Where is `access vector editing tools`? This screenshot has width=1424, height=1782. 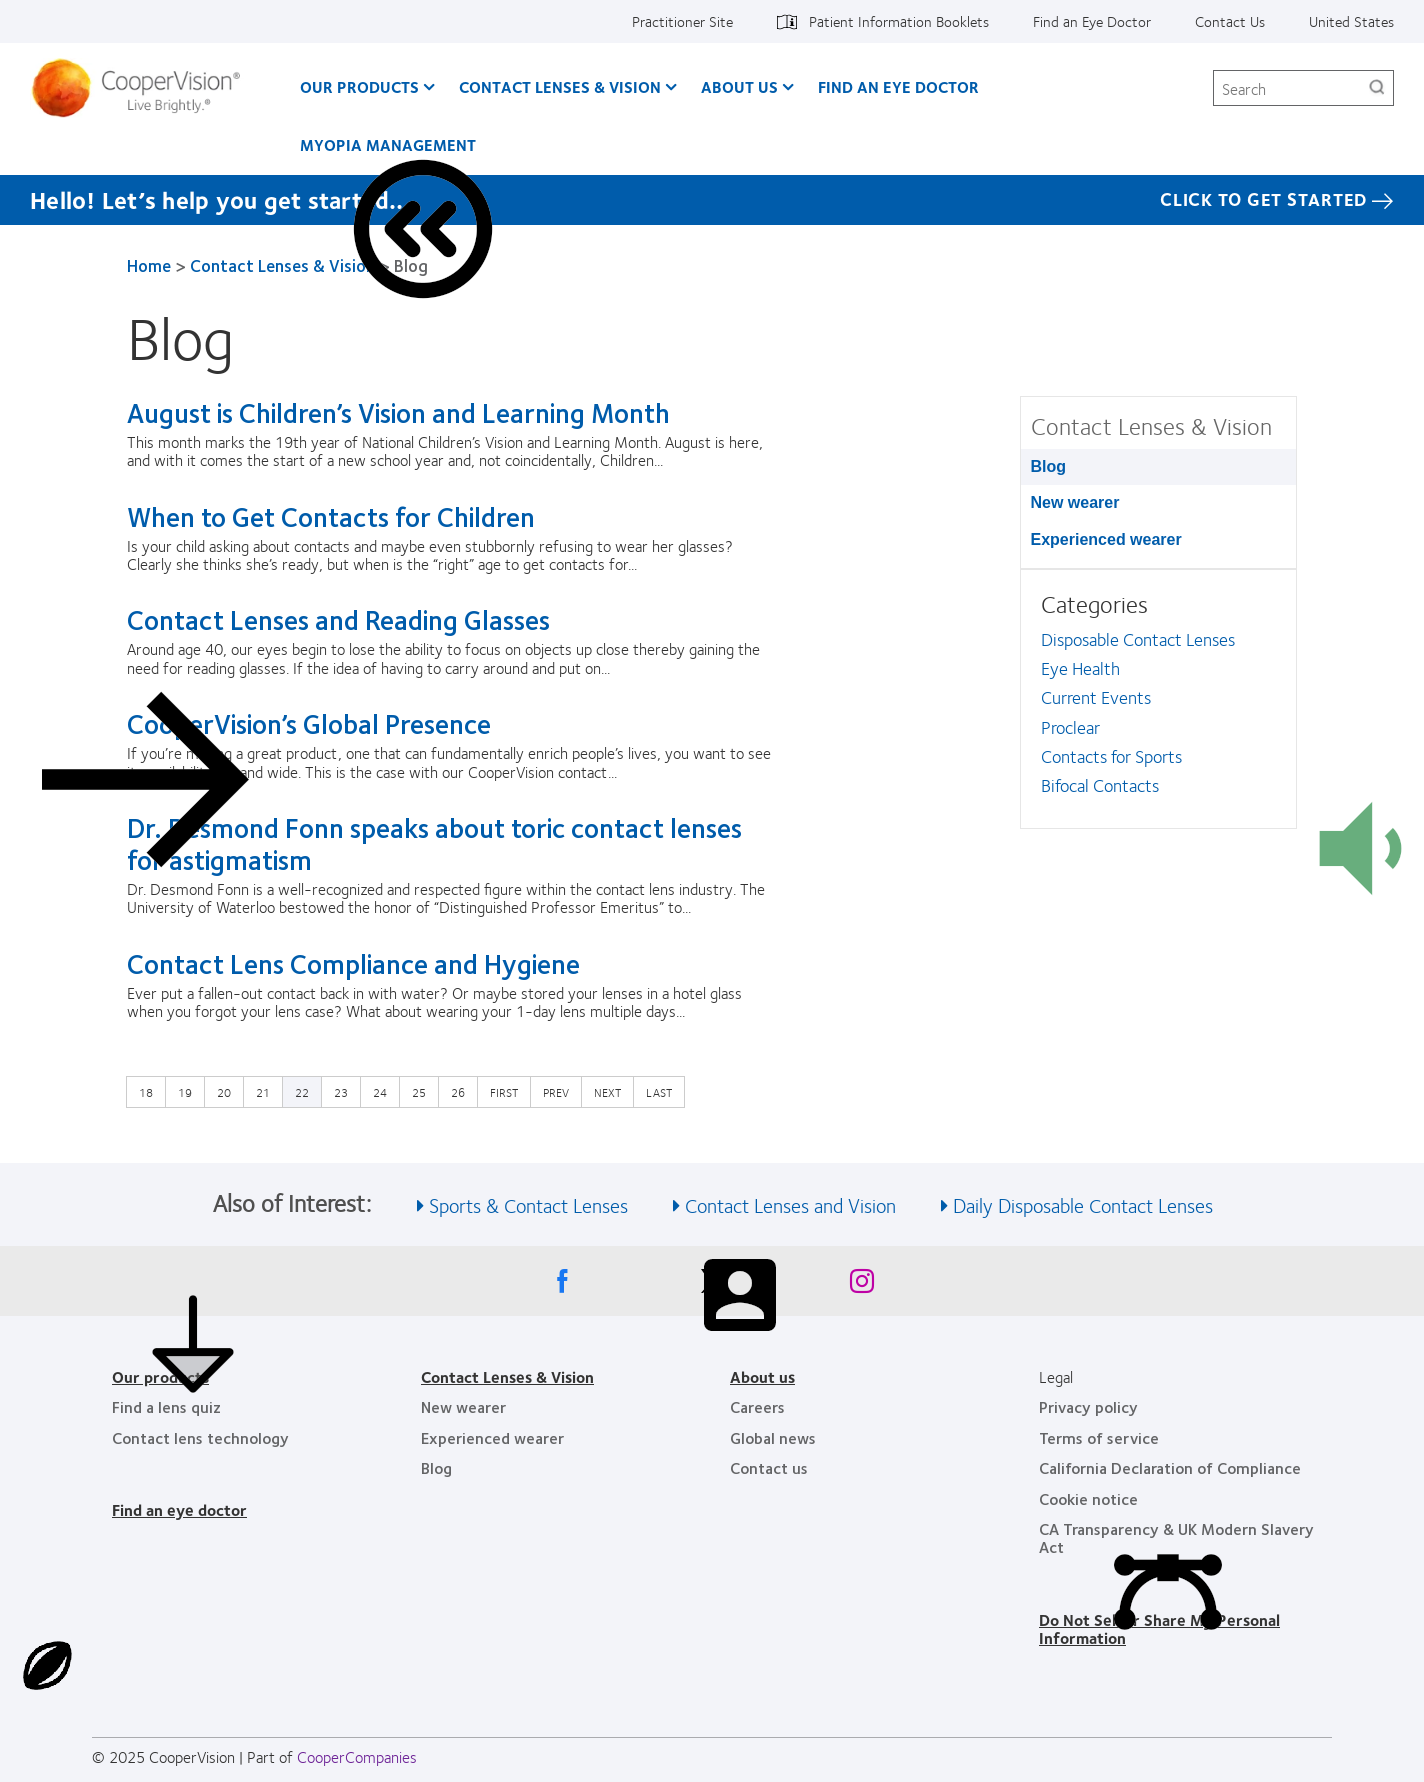
access vector editing tools is located at coordinates (1168, 1592).